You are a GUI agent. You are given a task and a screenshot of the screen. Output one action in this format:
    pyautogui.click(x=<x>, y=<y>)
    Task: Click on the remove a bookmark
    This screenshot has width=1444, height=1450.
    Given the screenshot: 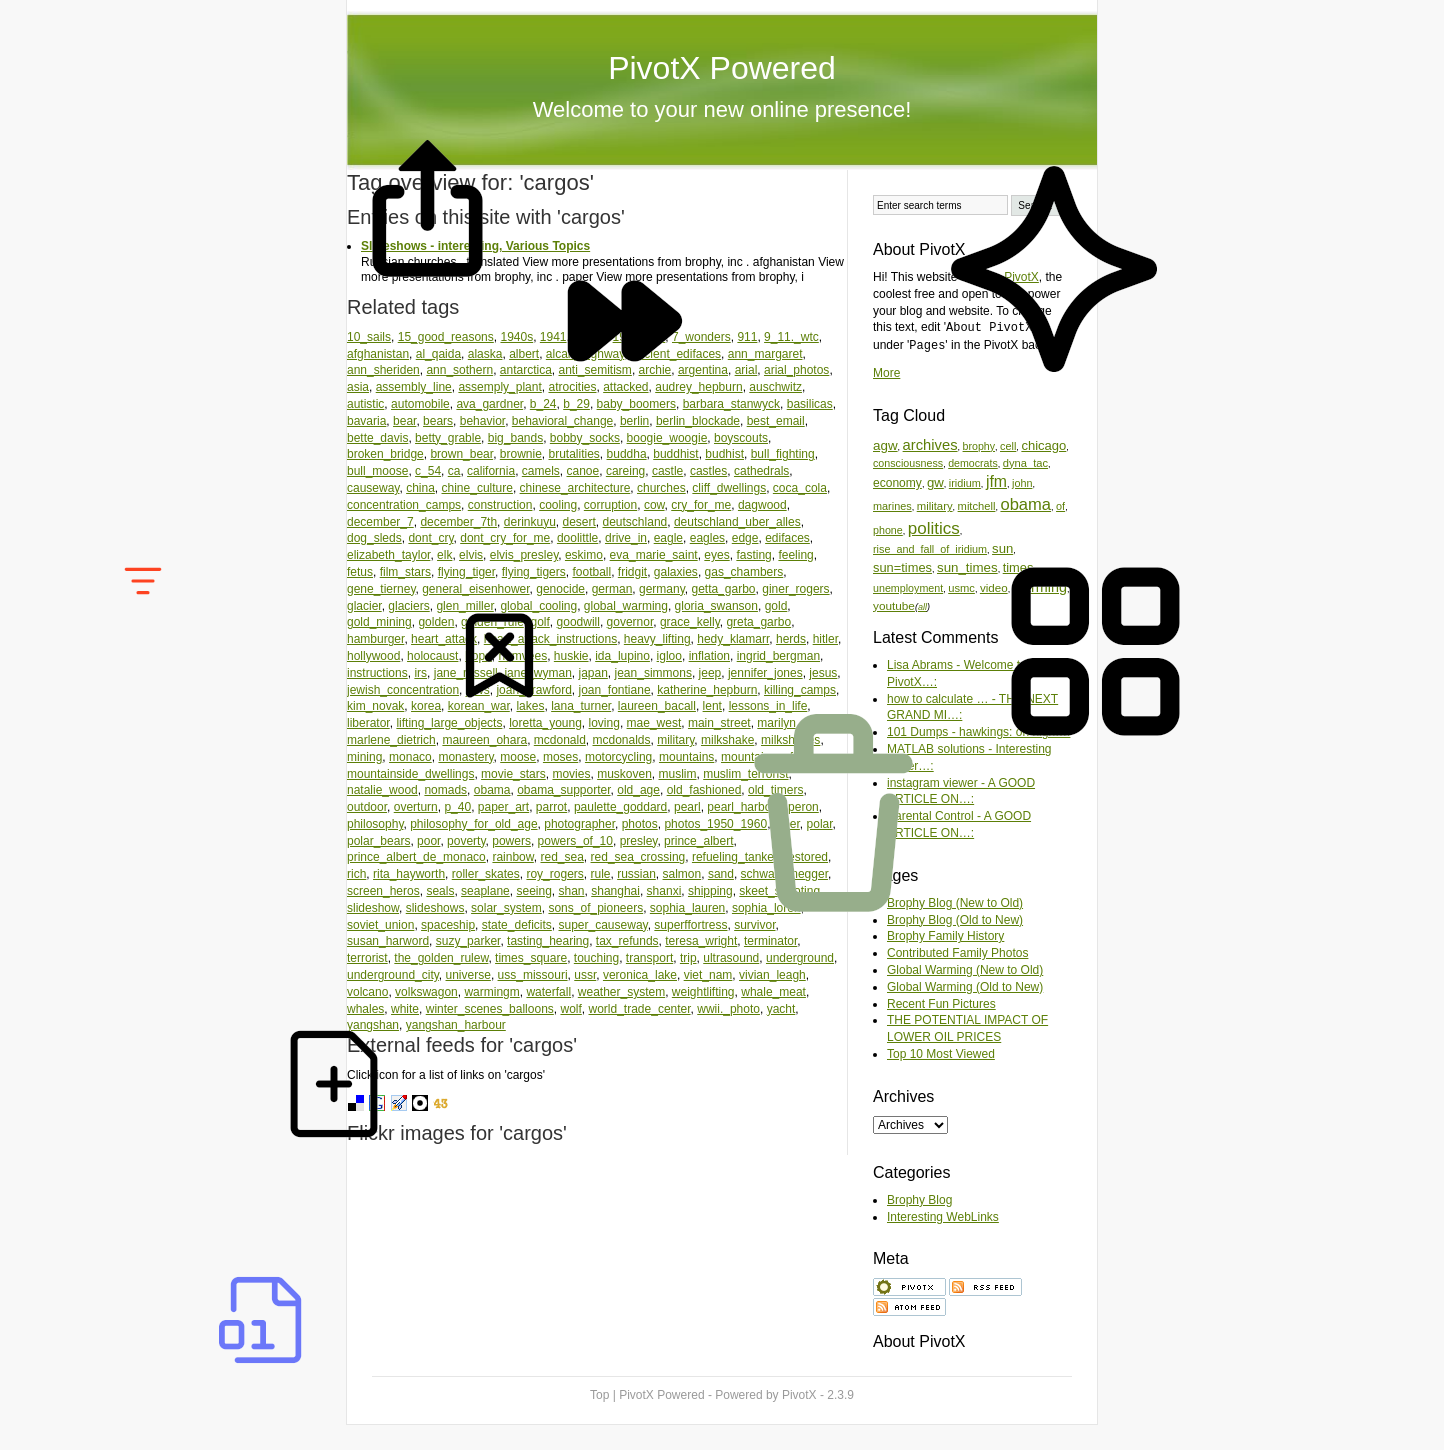 What is the action you would take?
    pyautogui.click(x=499, y=655)
    